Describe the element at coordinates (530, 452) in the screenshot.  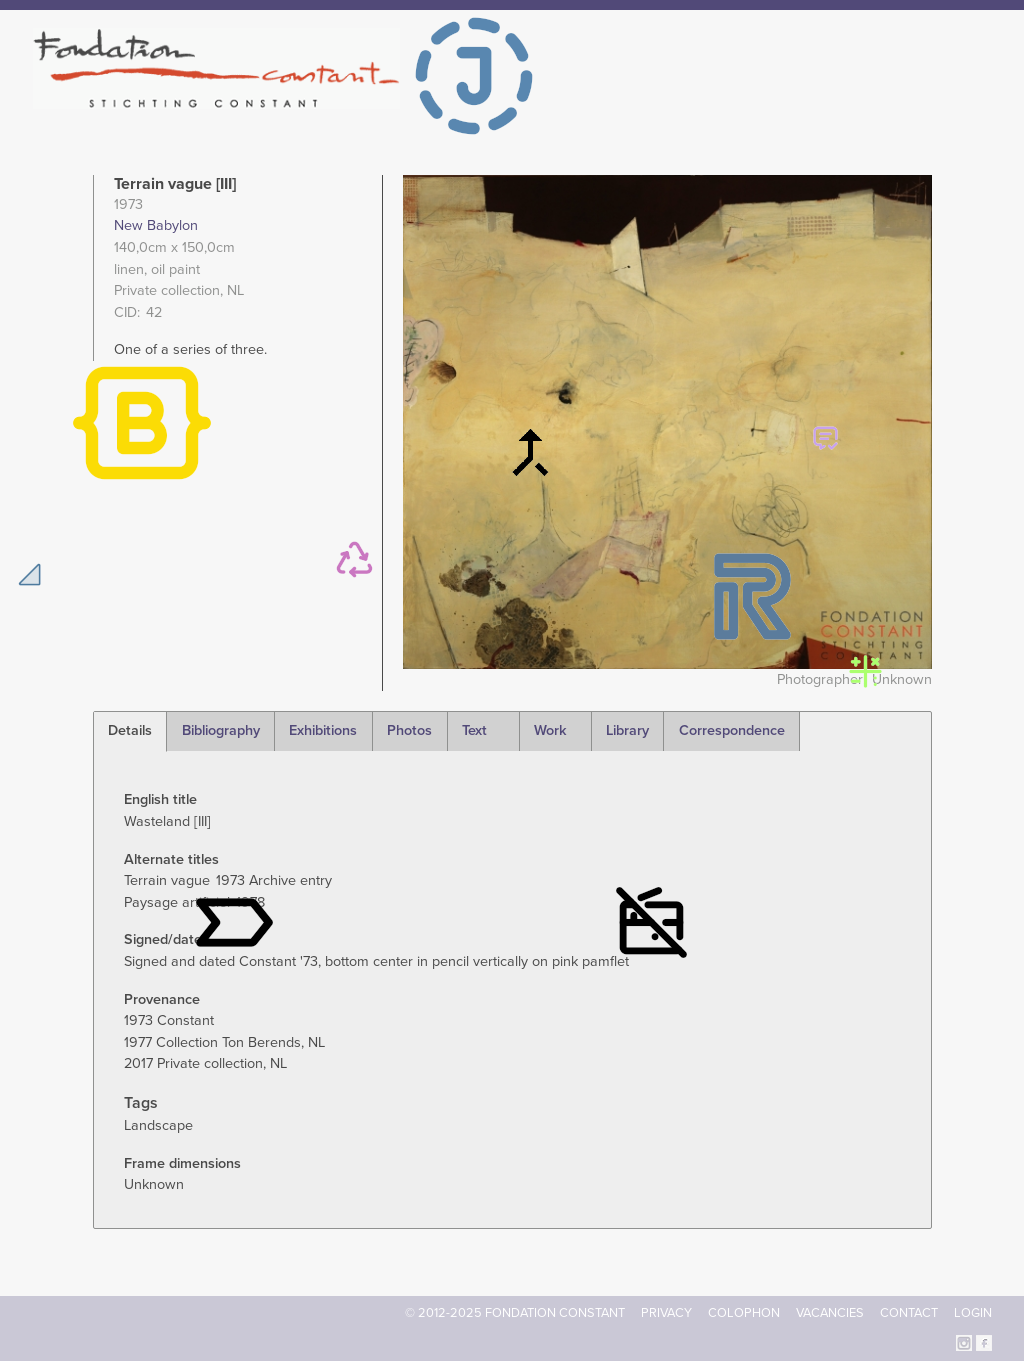
I see `merge multiple calls into a conference call` at that location.